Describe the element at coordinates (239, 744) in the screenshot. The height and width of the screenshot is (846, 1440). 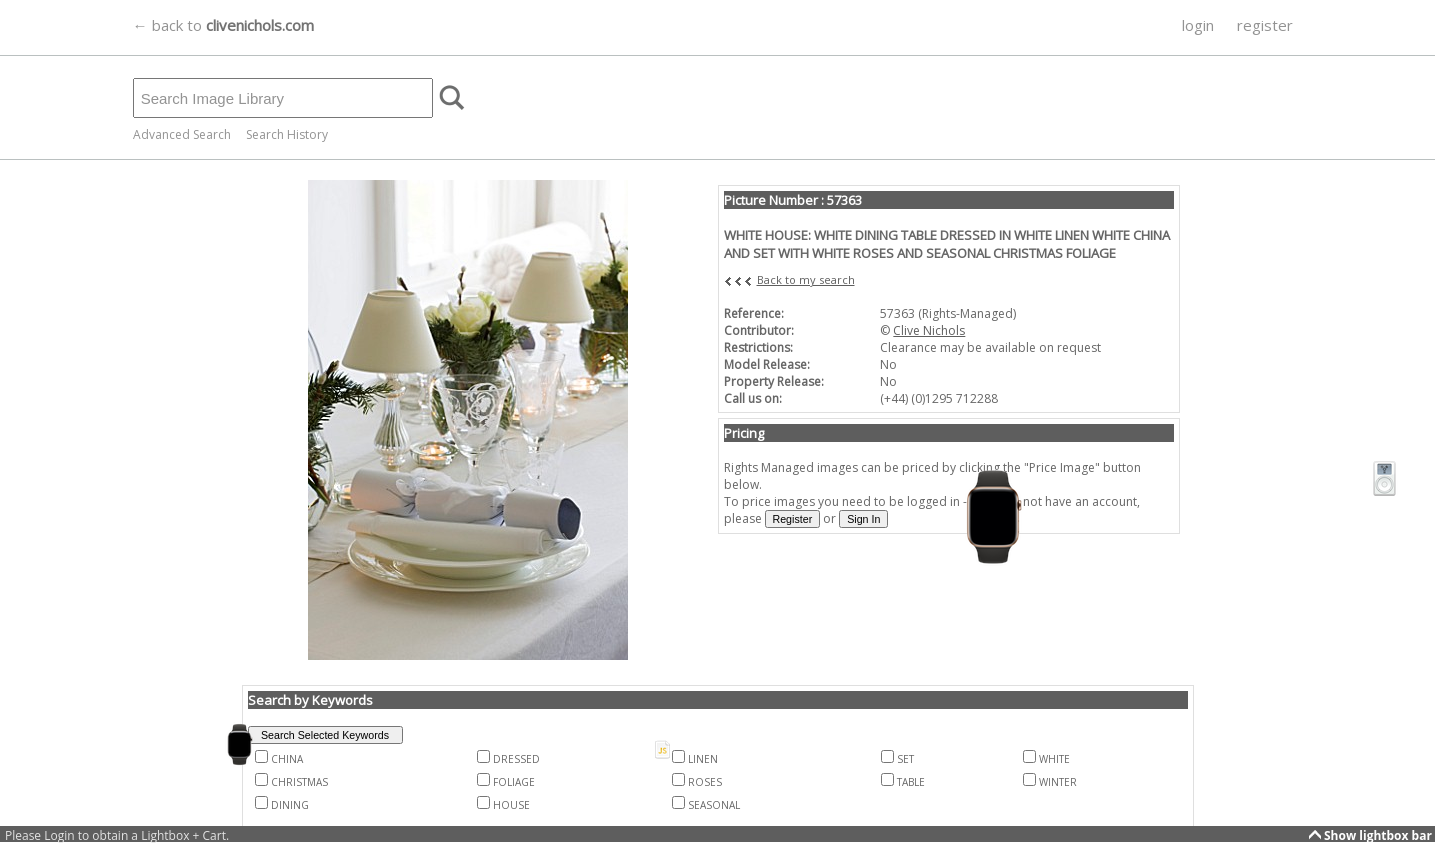
I see `apple watch series 10 device icon` at that location.